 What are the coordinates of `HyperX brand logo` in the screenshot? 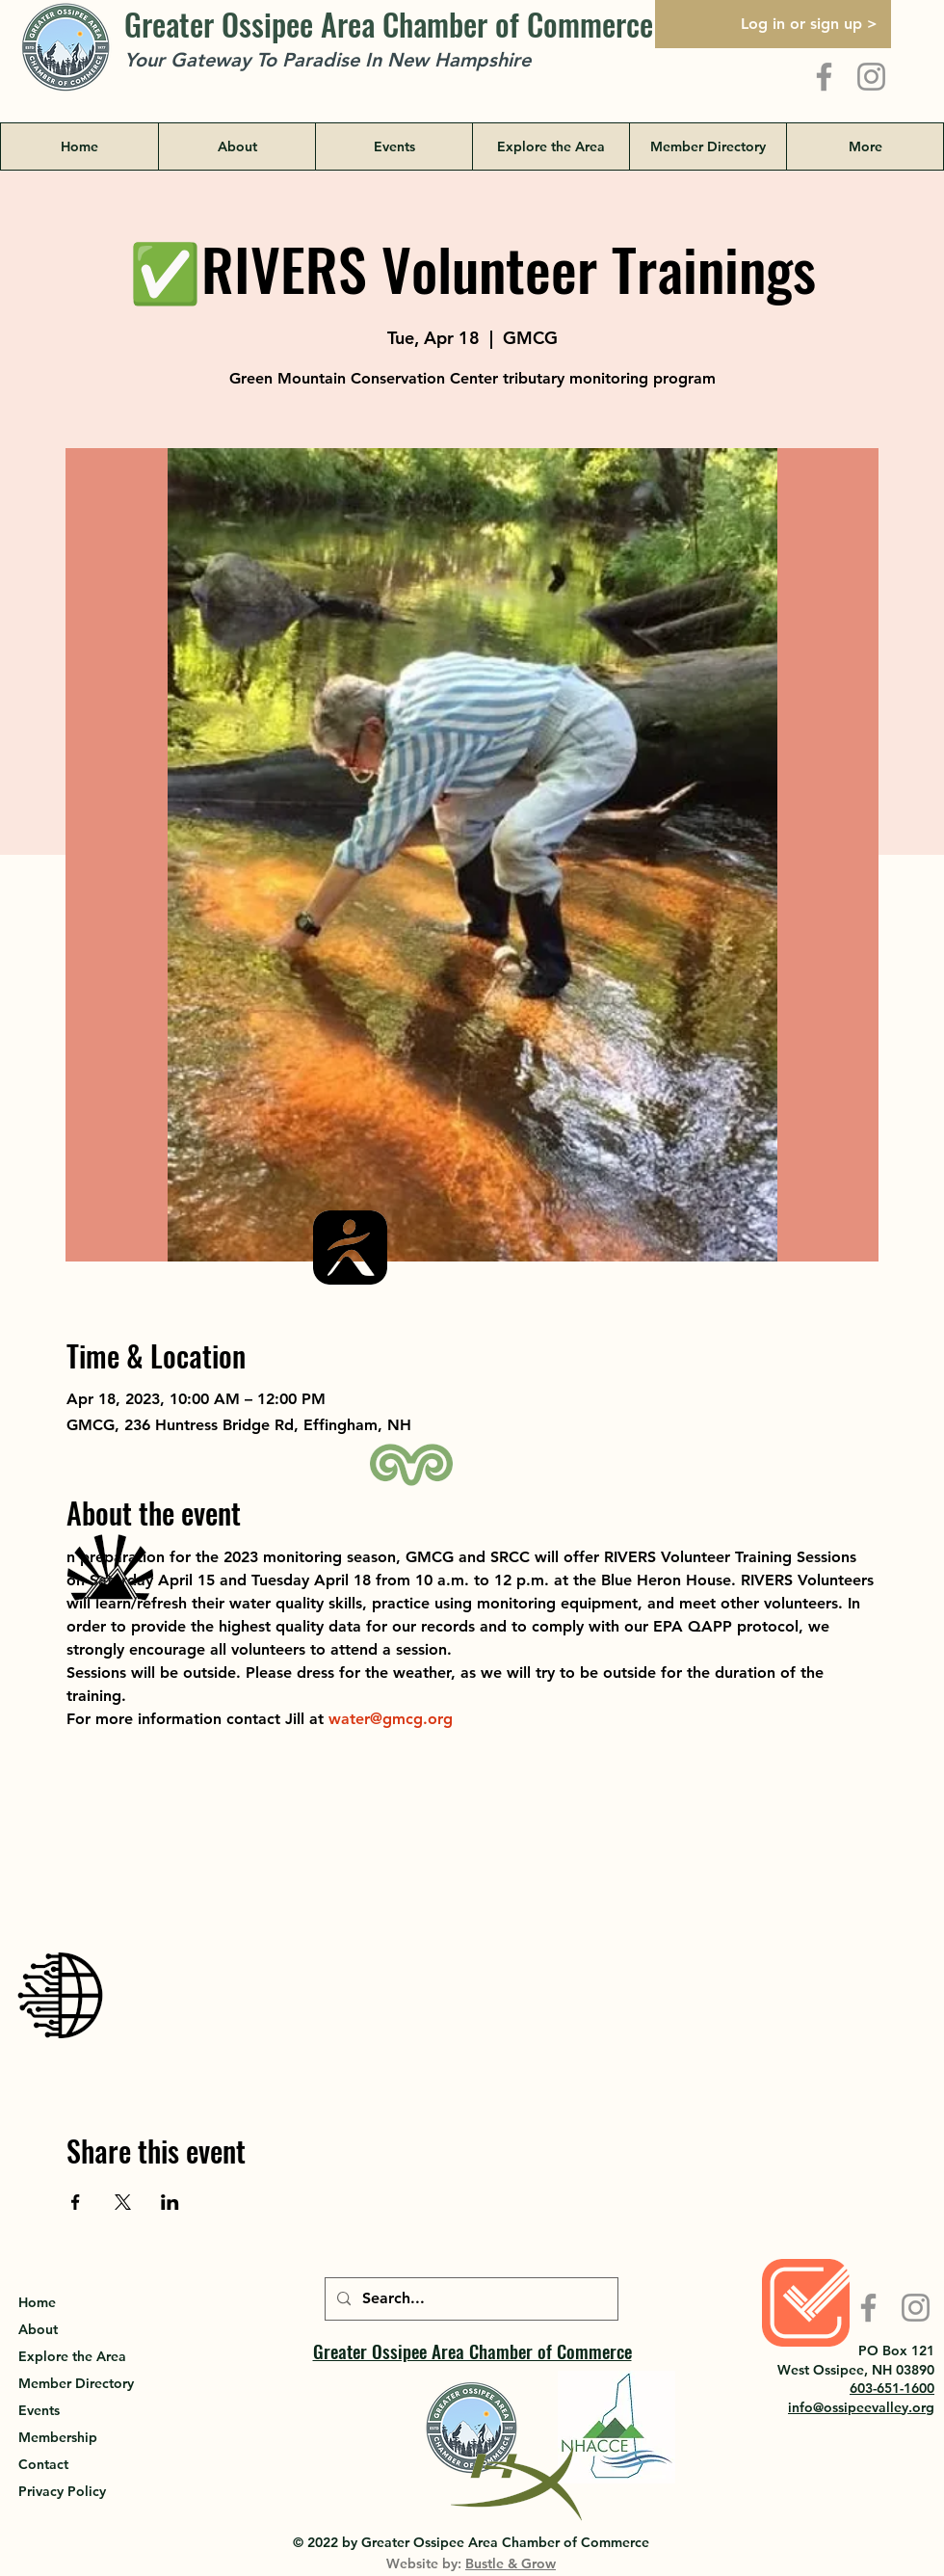 It's located at (516, 2483).